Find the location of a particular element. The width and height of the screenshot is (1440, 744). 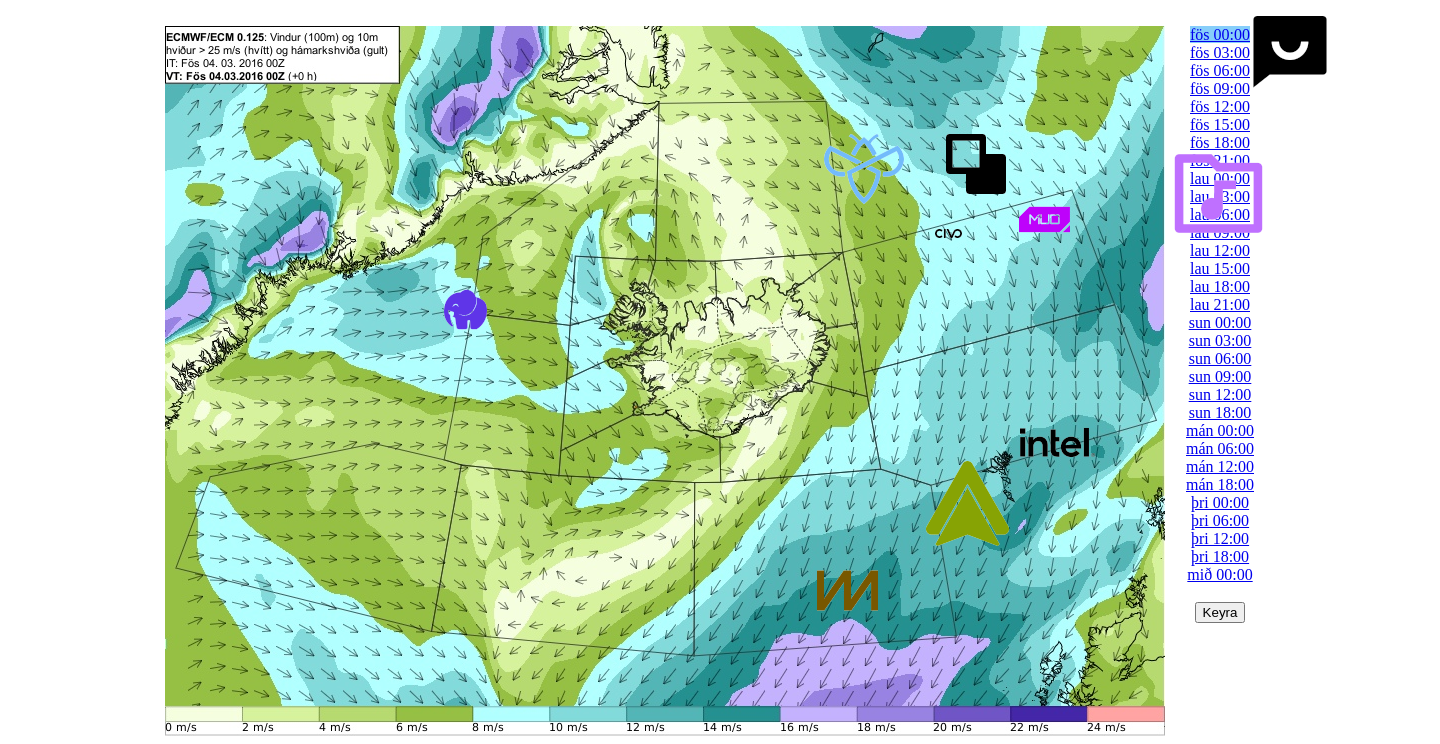

bring selected object forward one layer is located at coordinates (976, 164).